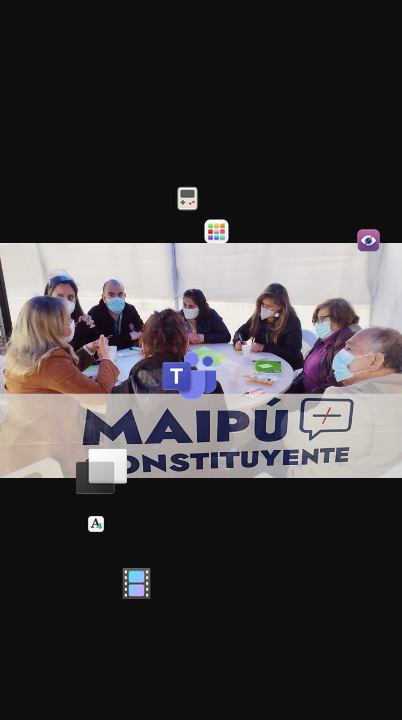 This screenshot has height=720, width=402. Describe the element at coordinates (136, 583) in the screenshot. I see `open video player or media library` at that location.